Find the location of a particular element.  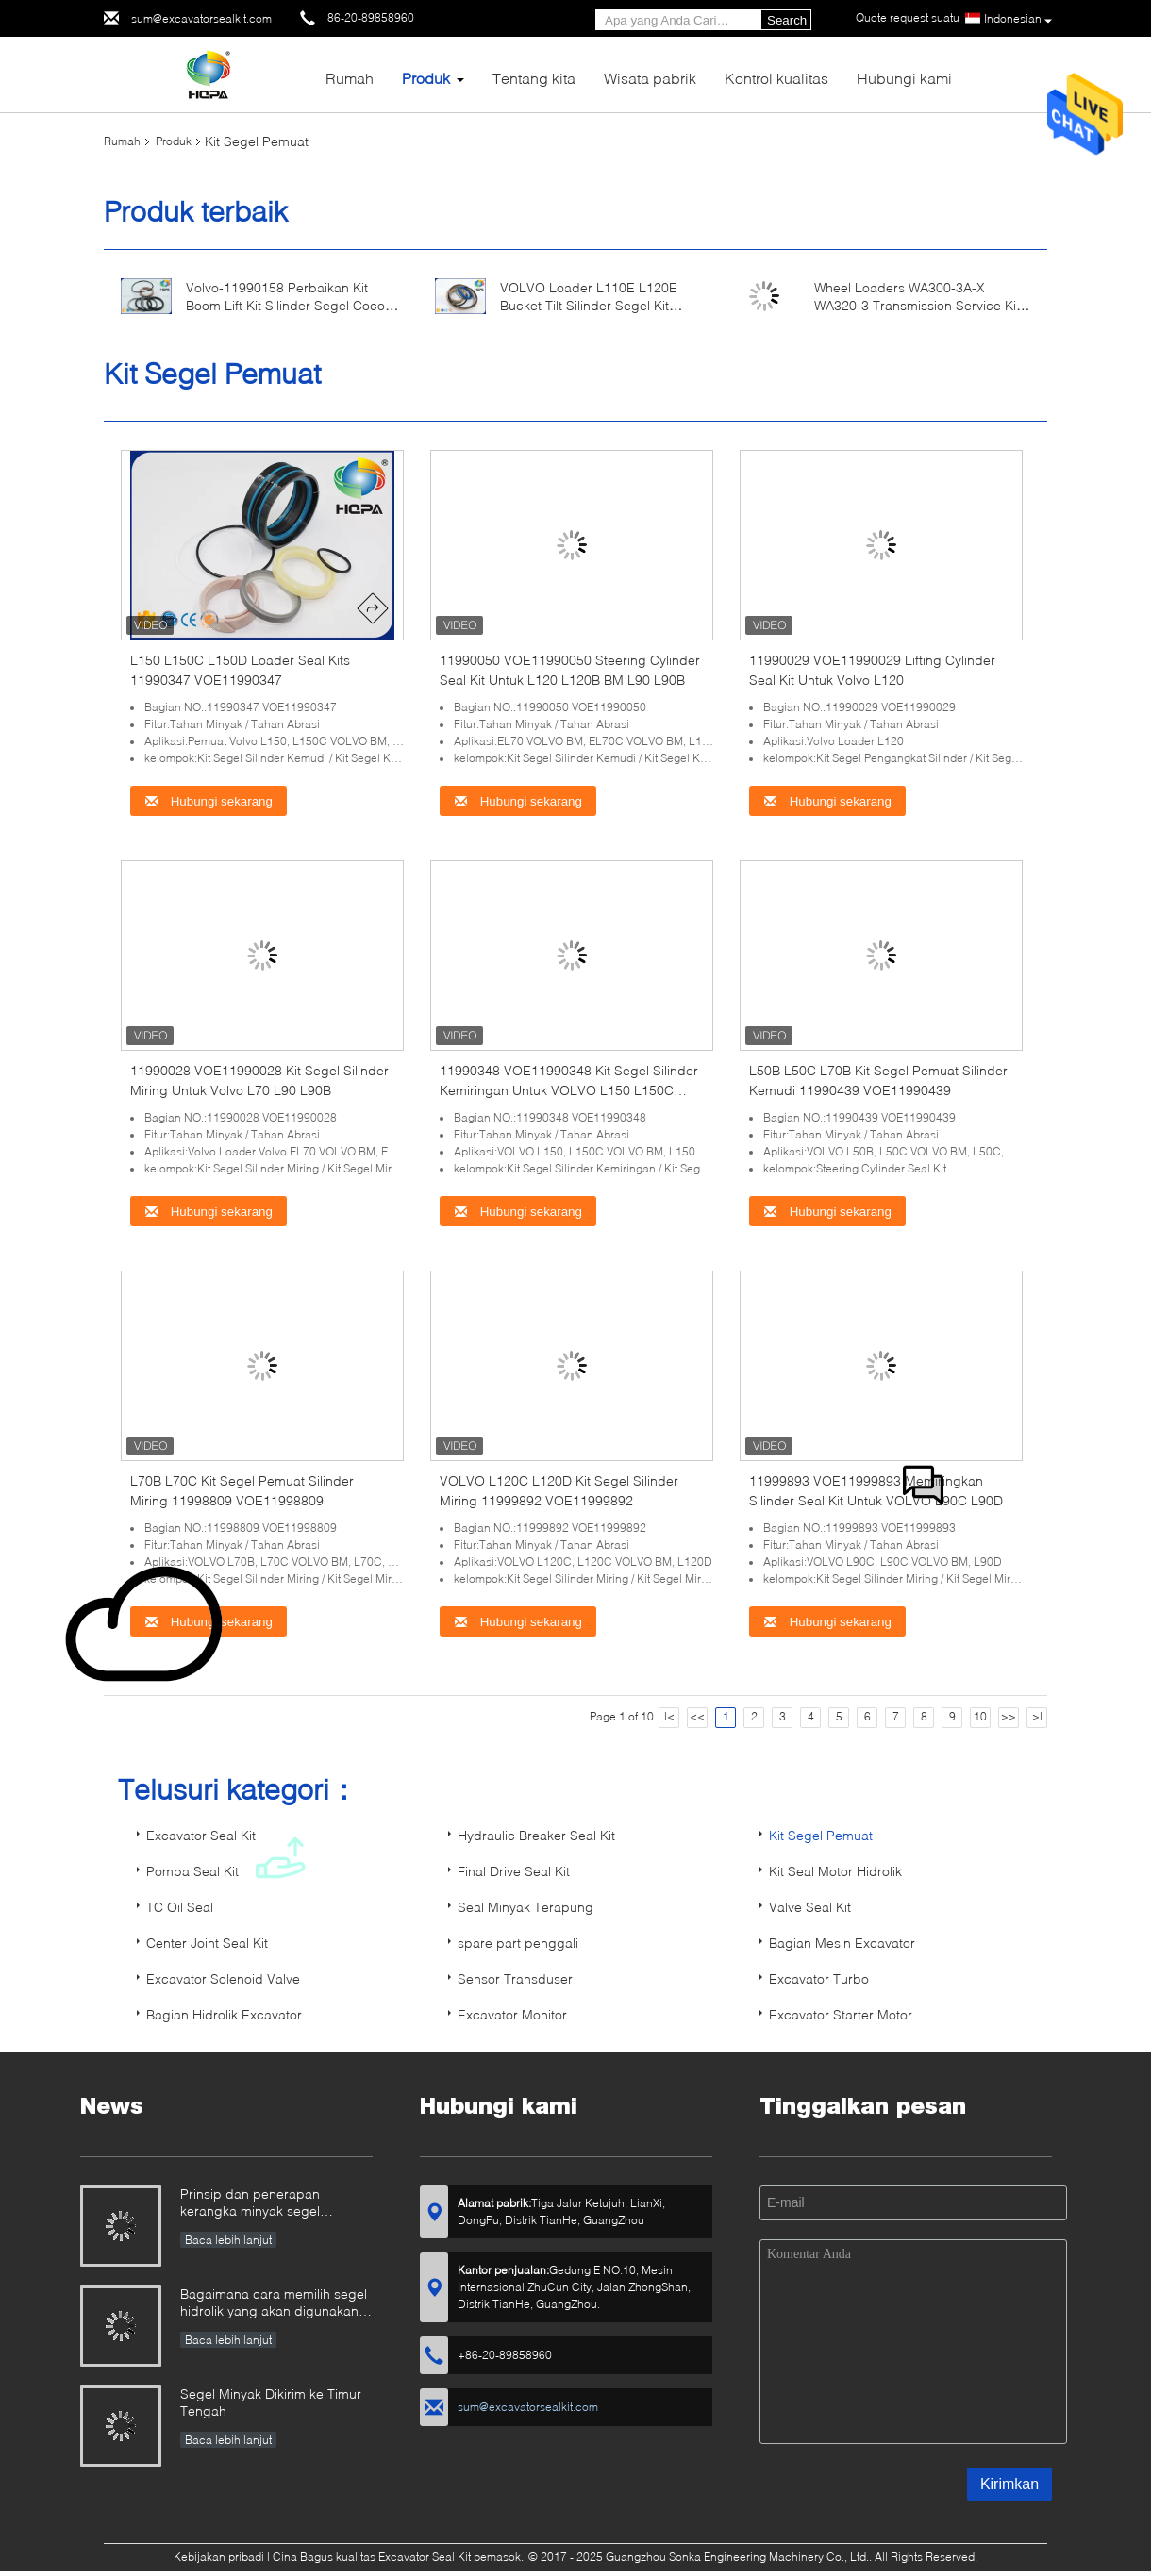

access cloud storage is located at coordinates (143, 1623).